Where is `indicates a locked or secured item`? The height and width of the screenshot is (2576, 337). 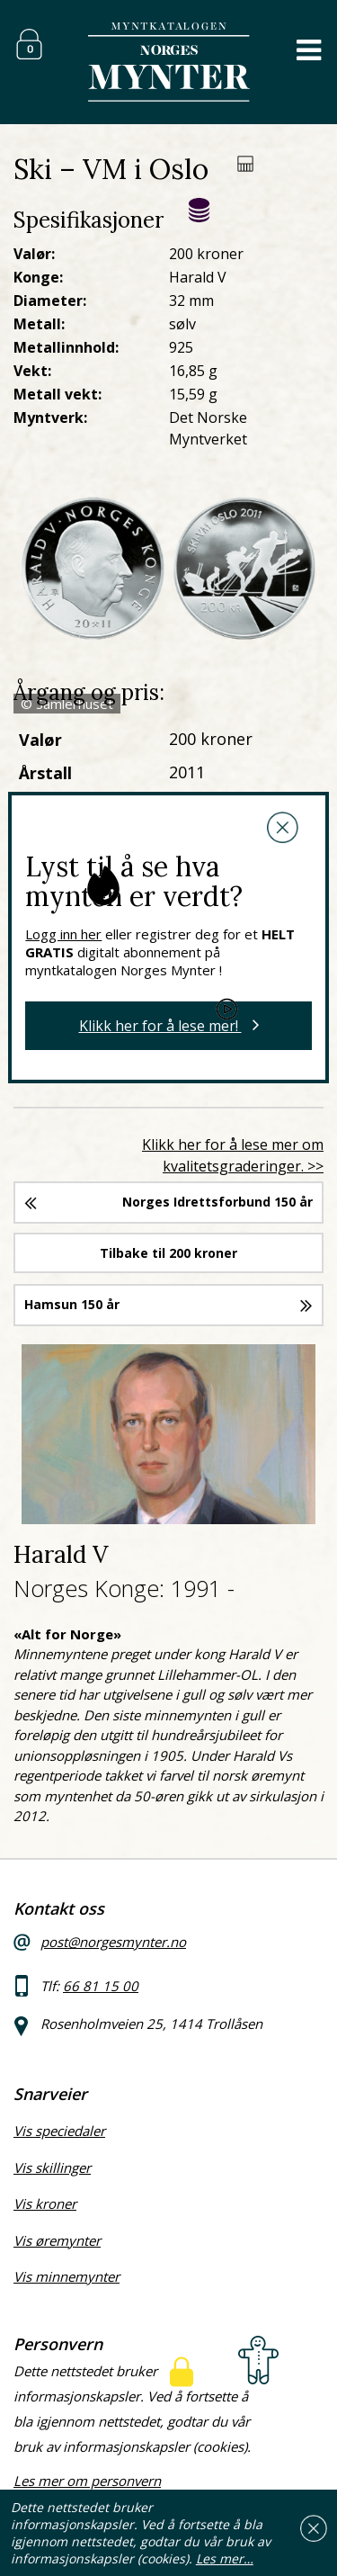 indicates a locked or secured item is located at coordinates (182, 2372).